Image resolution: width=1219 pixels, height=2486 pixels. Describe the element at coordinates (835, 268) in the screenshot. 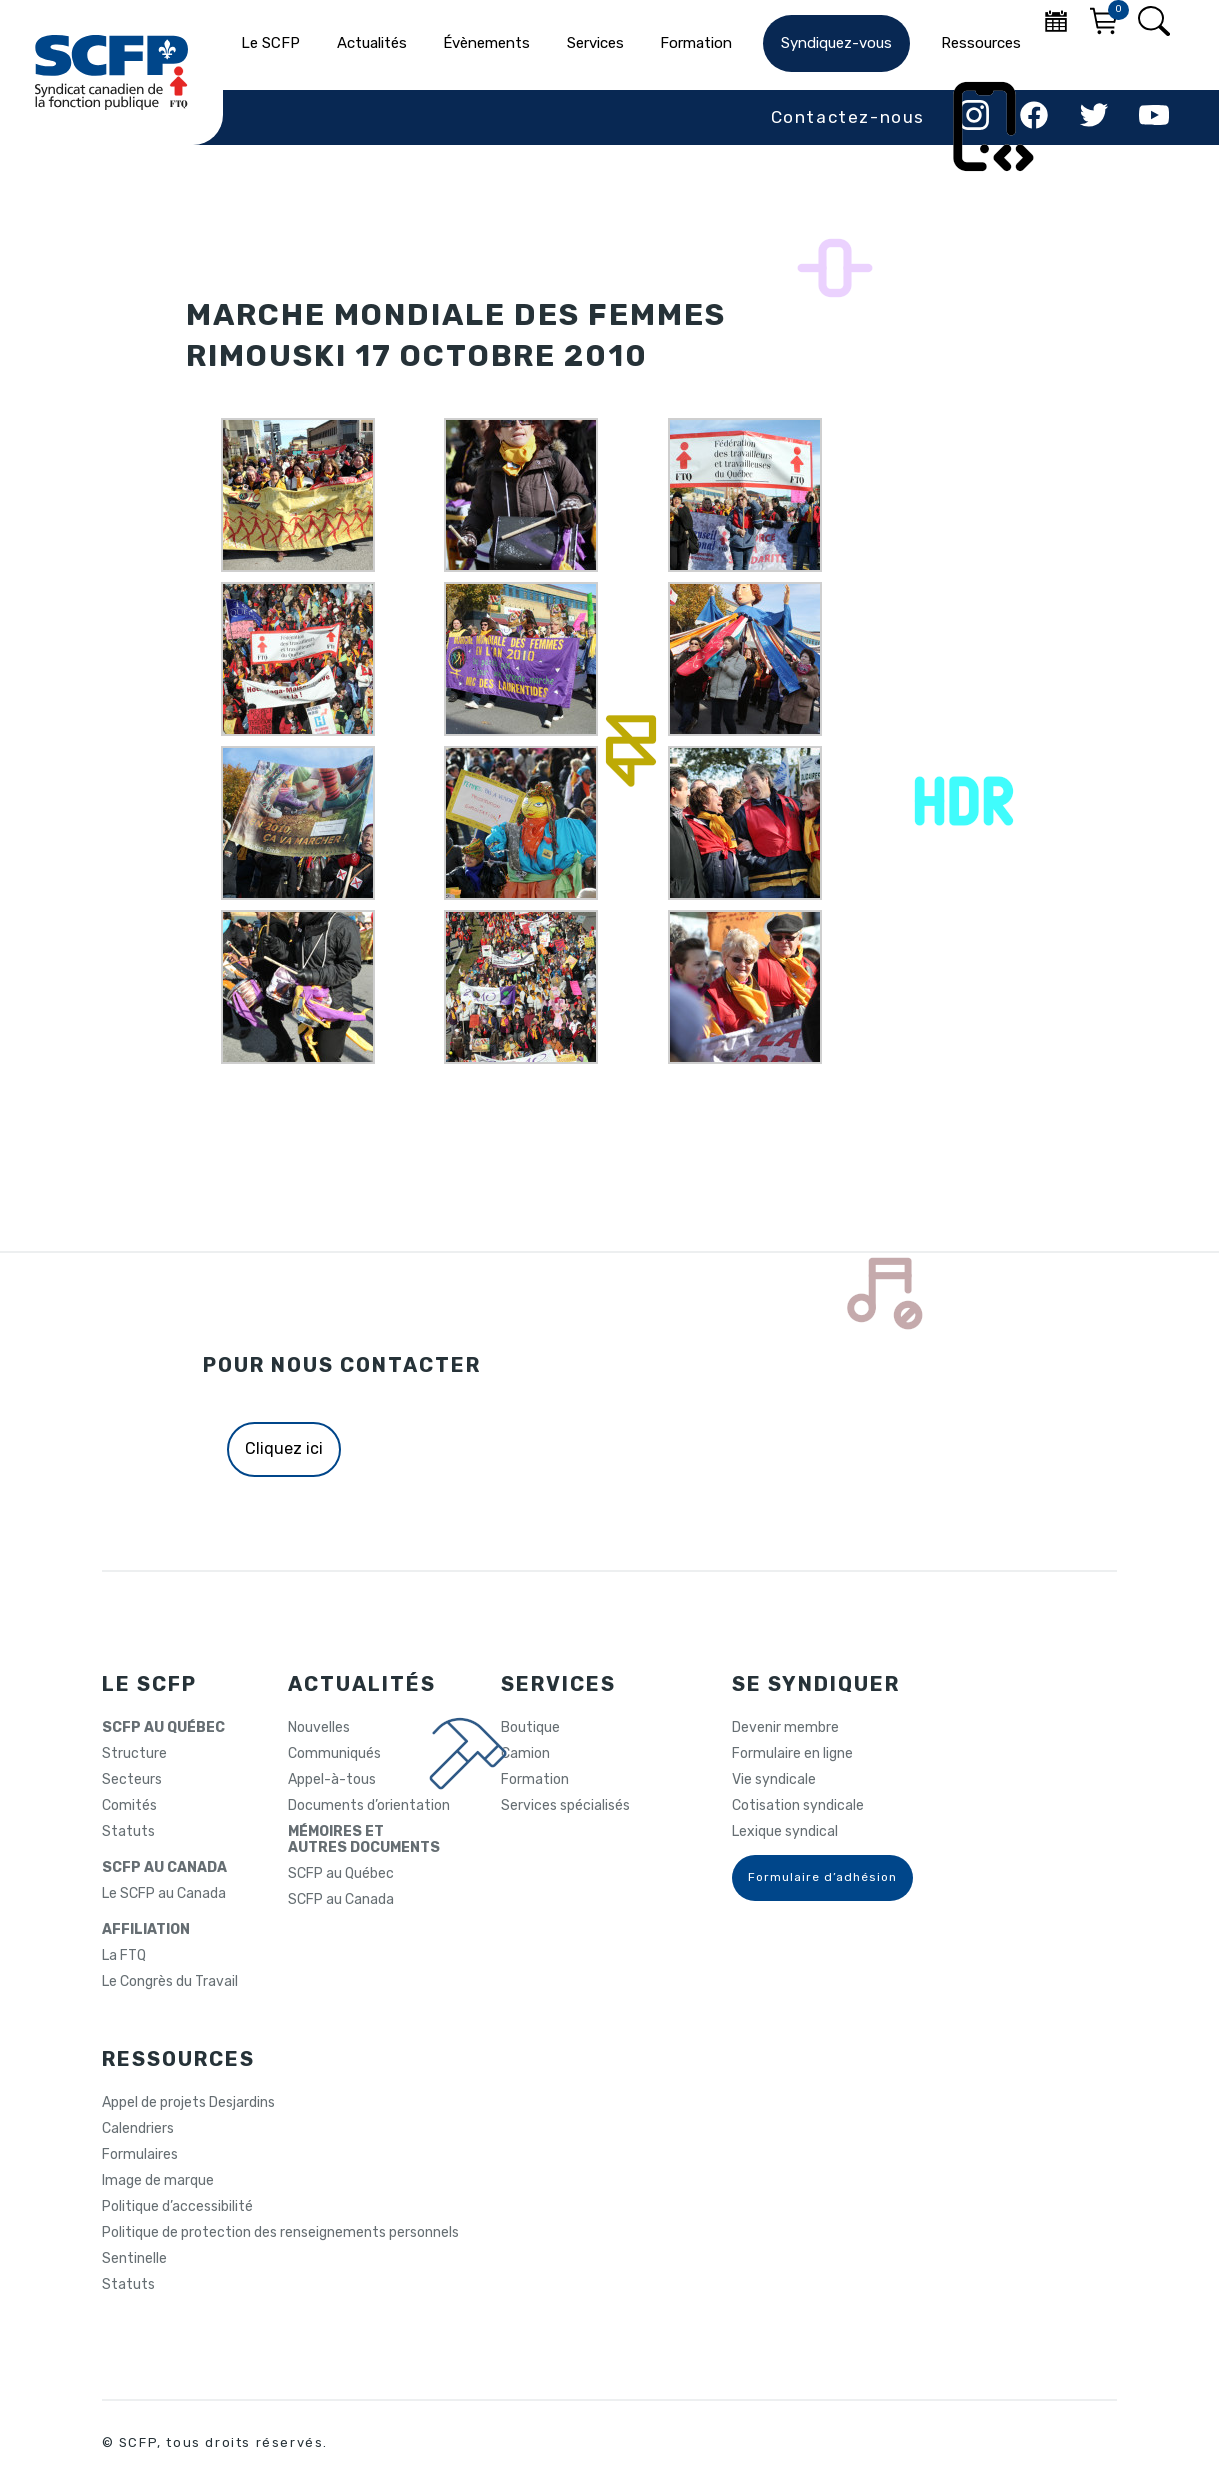

I see `align selected element to vertical center` at that location.